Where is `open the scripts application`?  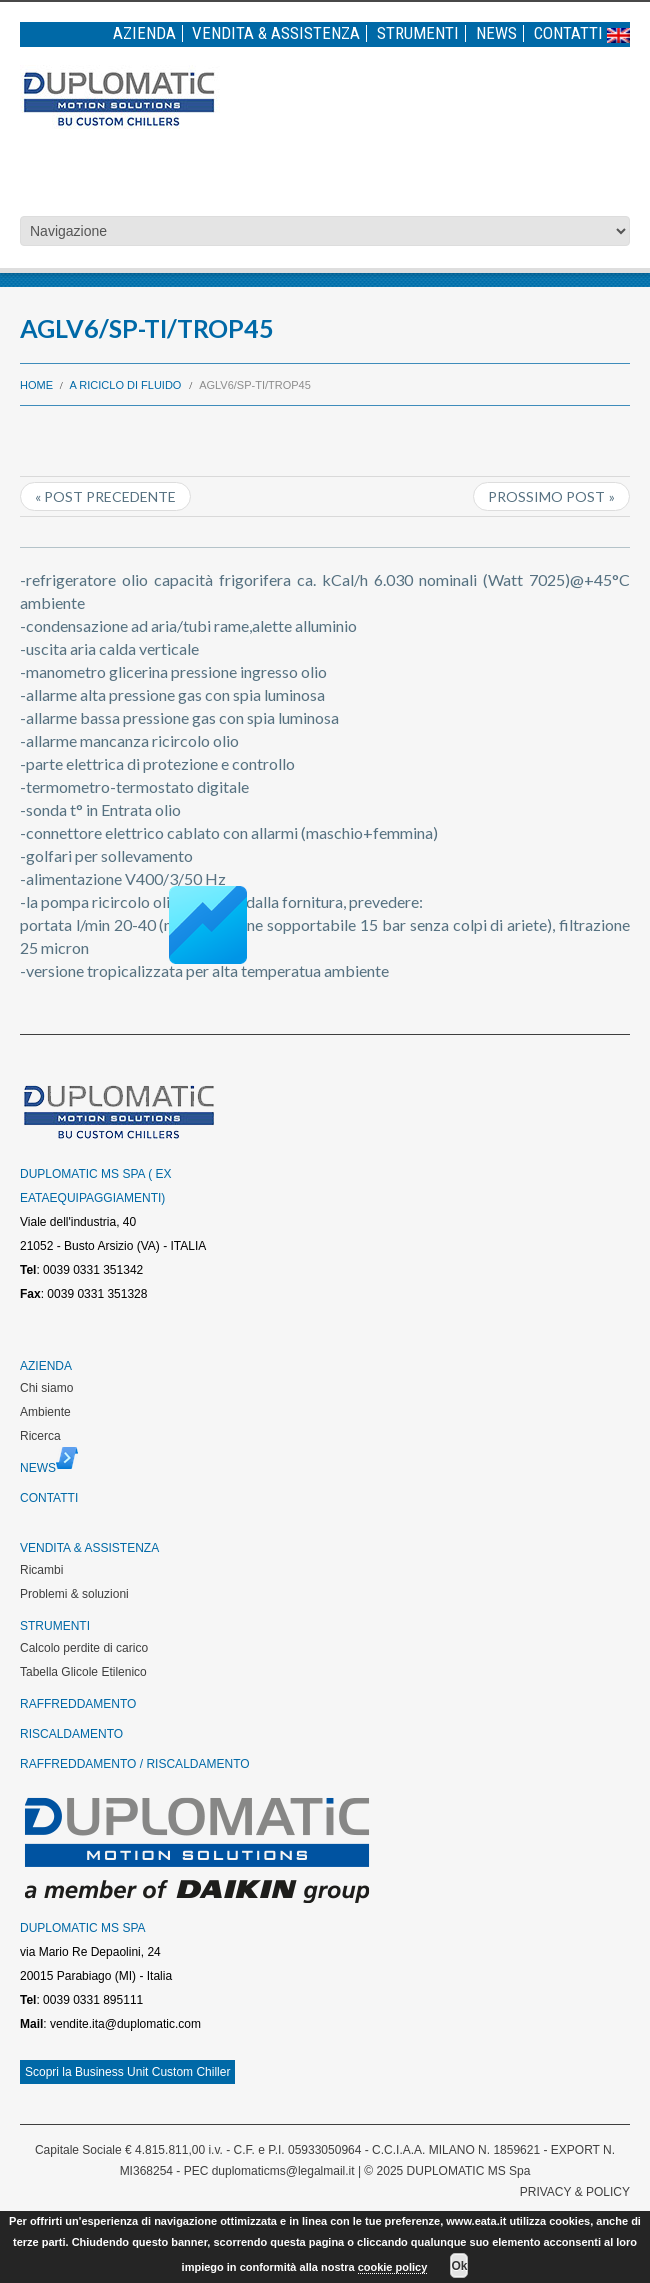
open the scripts application is located at coordinates (67, 1458).